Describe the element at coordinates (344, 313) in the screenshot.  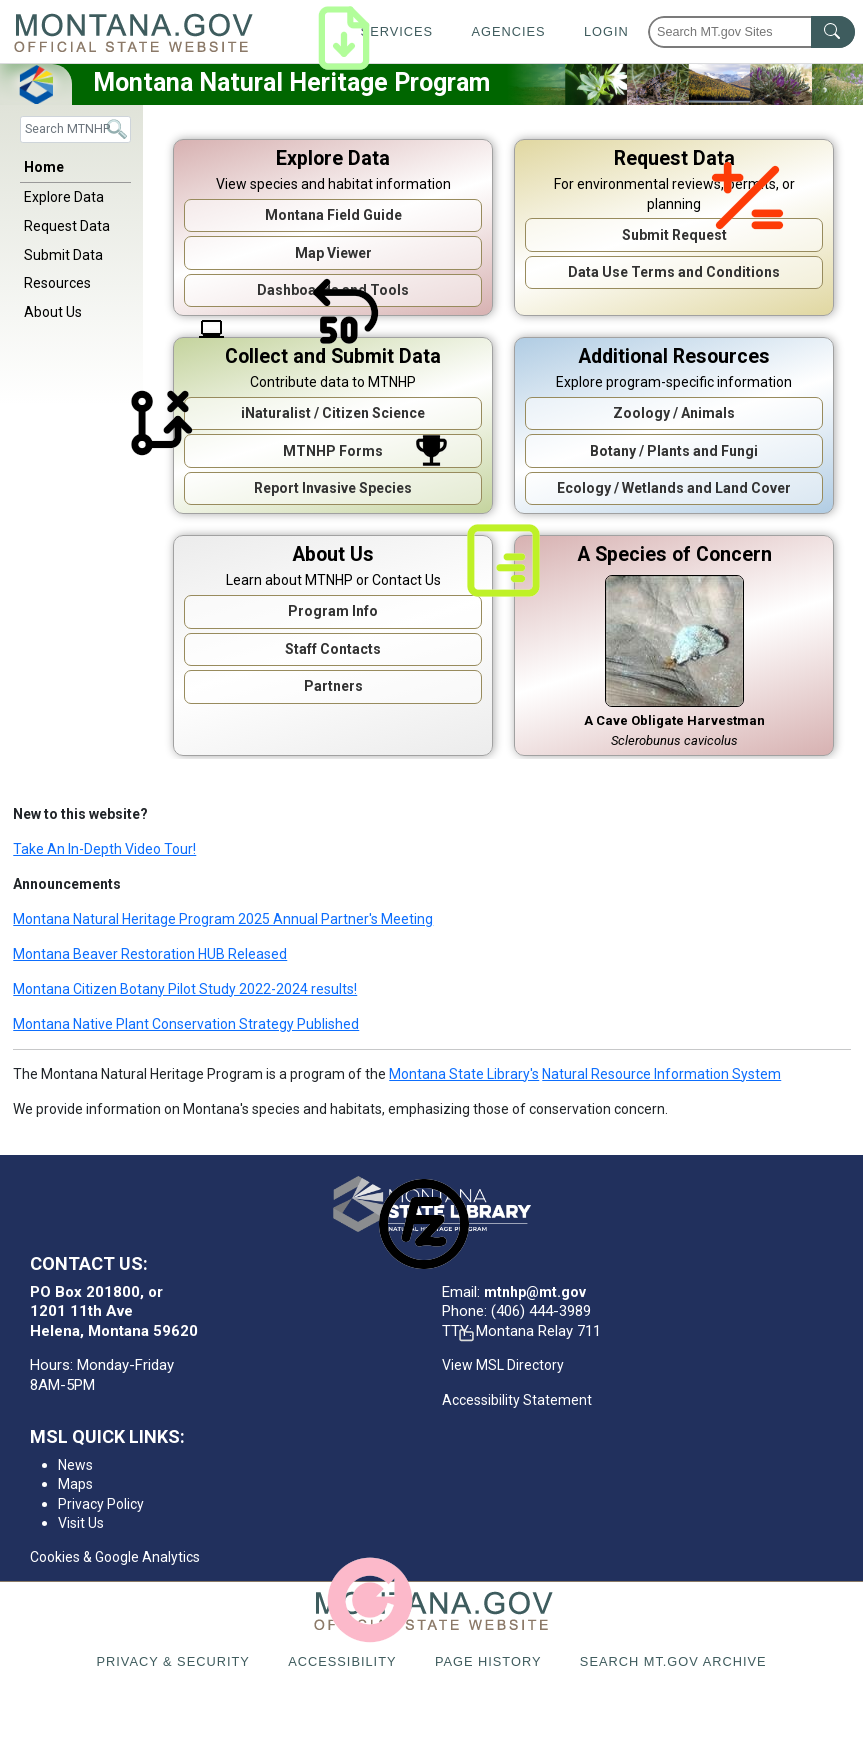
I see `rewind 50 seconds backward` at that location.